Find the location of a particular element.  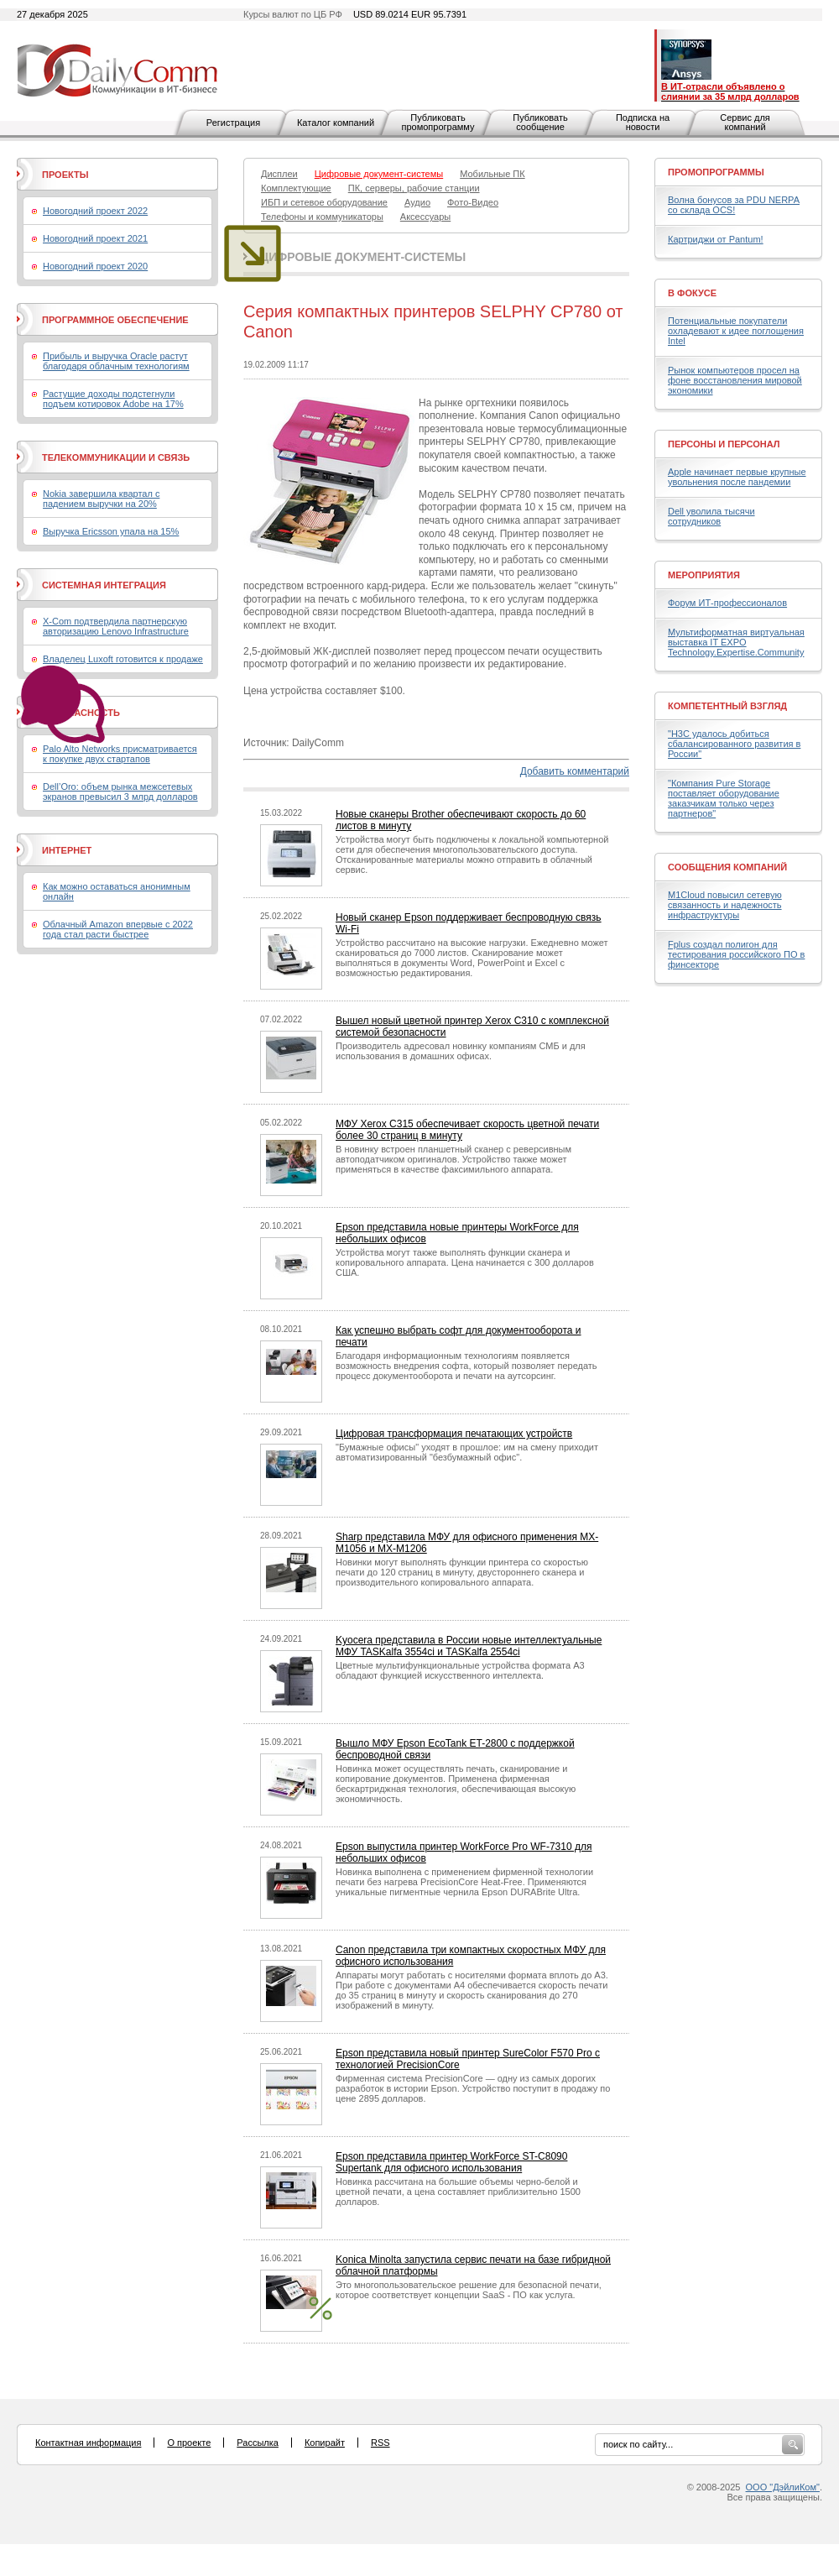

view discount or sale pricing is located at coordinates (320, 2308).